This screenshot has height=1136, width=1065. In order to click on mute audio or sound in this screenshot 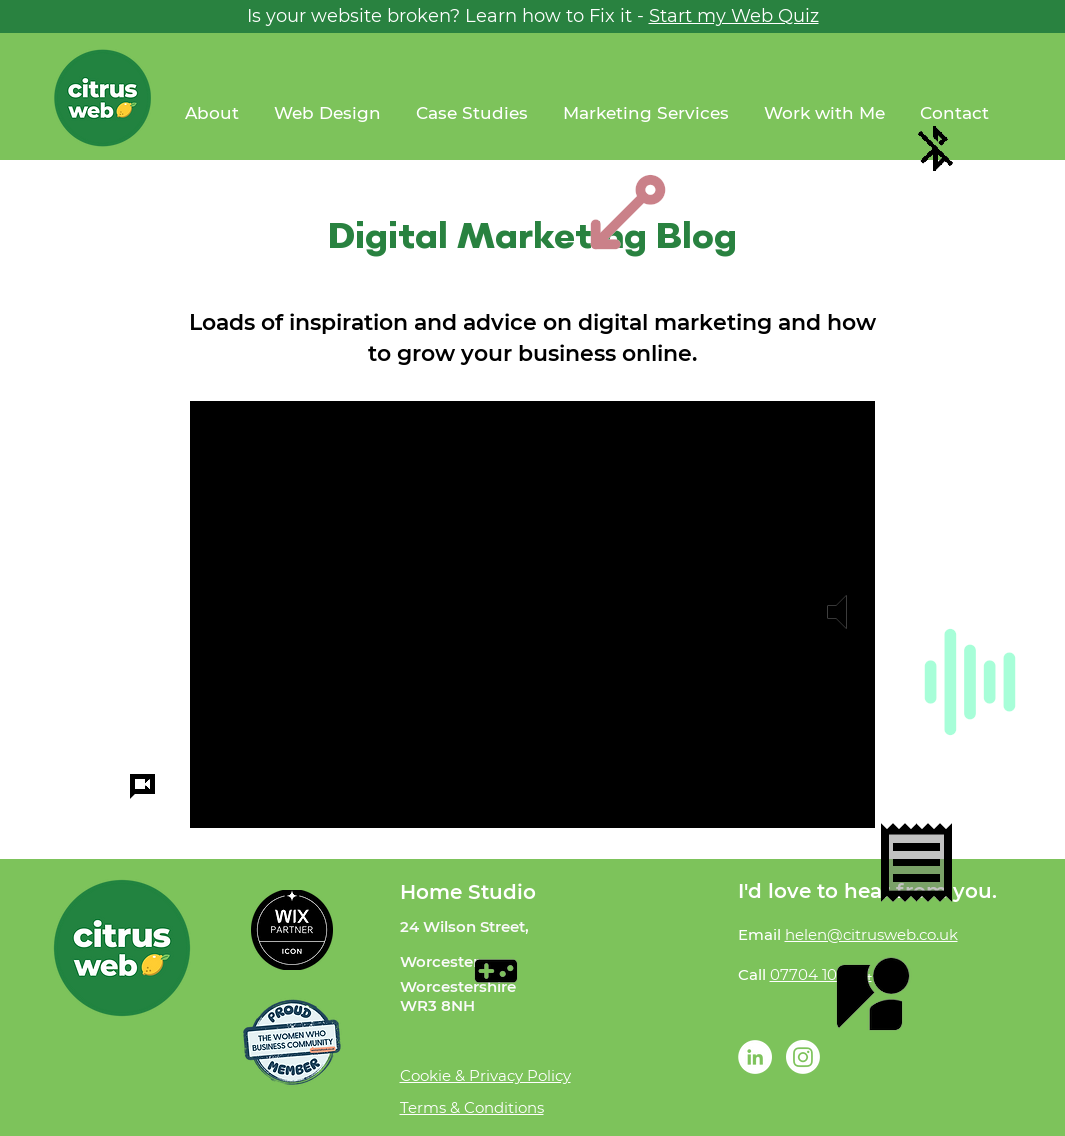, I will do `click(838, 612)`.